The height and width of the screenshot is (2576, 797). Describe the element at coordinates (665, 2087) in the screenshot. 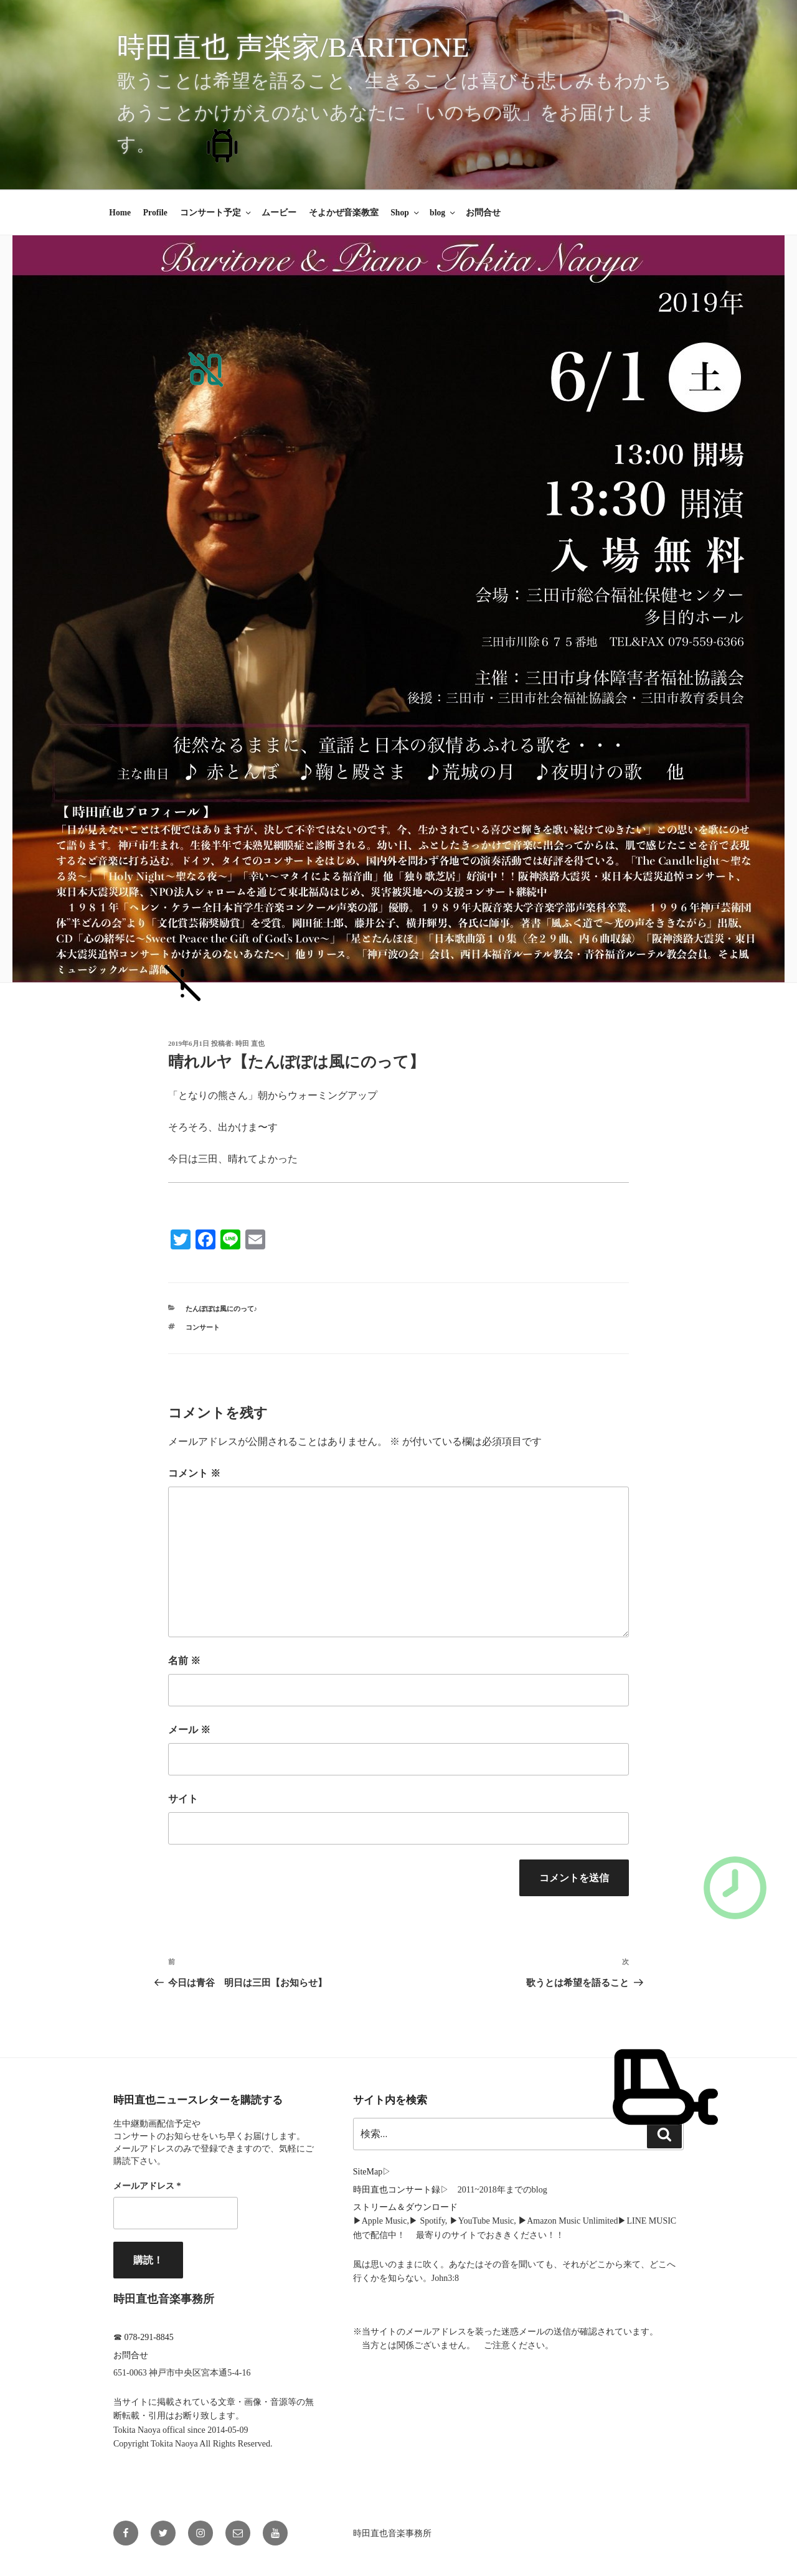

I see `construction or building project category` at that location.